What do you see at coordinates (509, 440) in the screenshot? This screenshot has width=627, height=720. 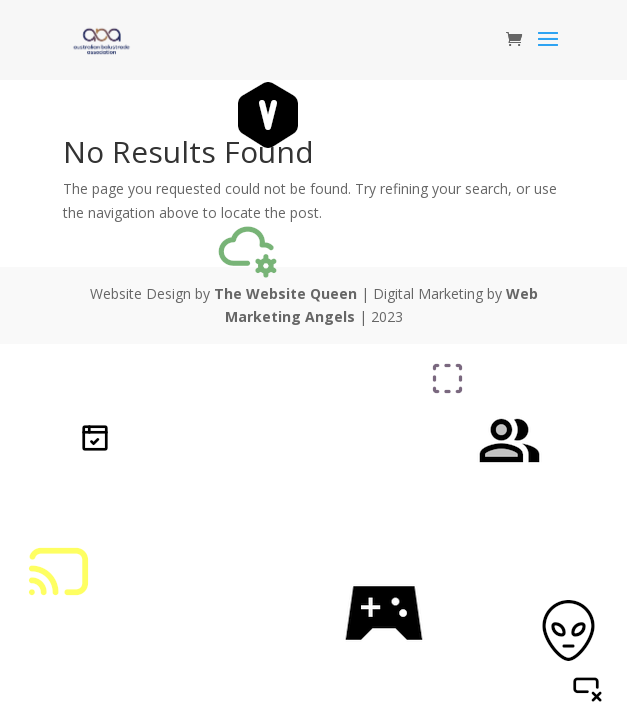 I see `view contacts or people list` at bounding box center [509, 440].